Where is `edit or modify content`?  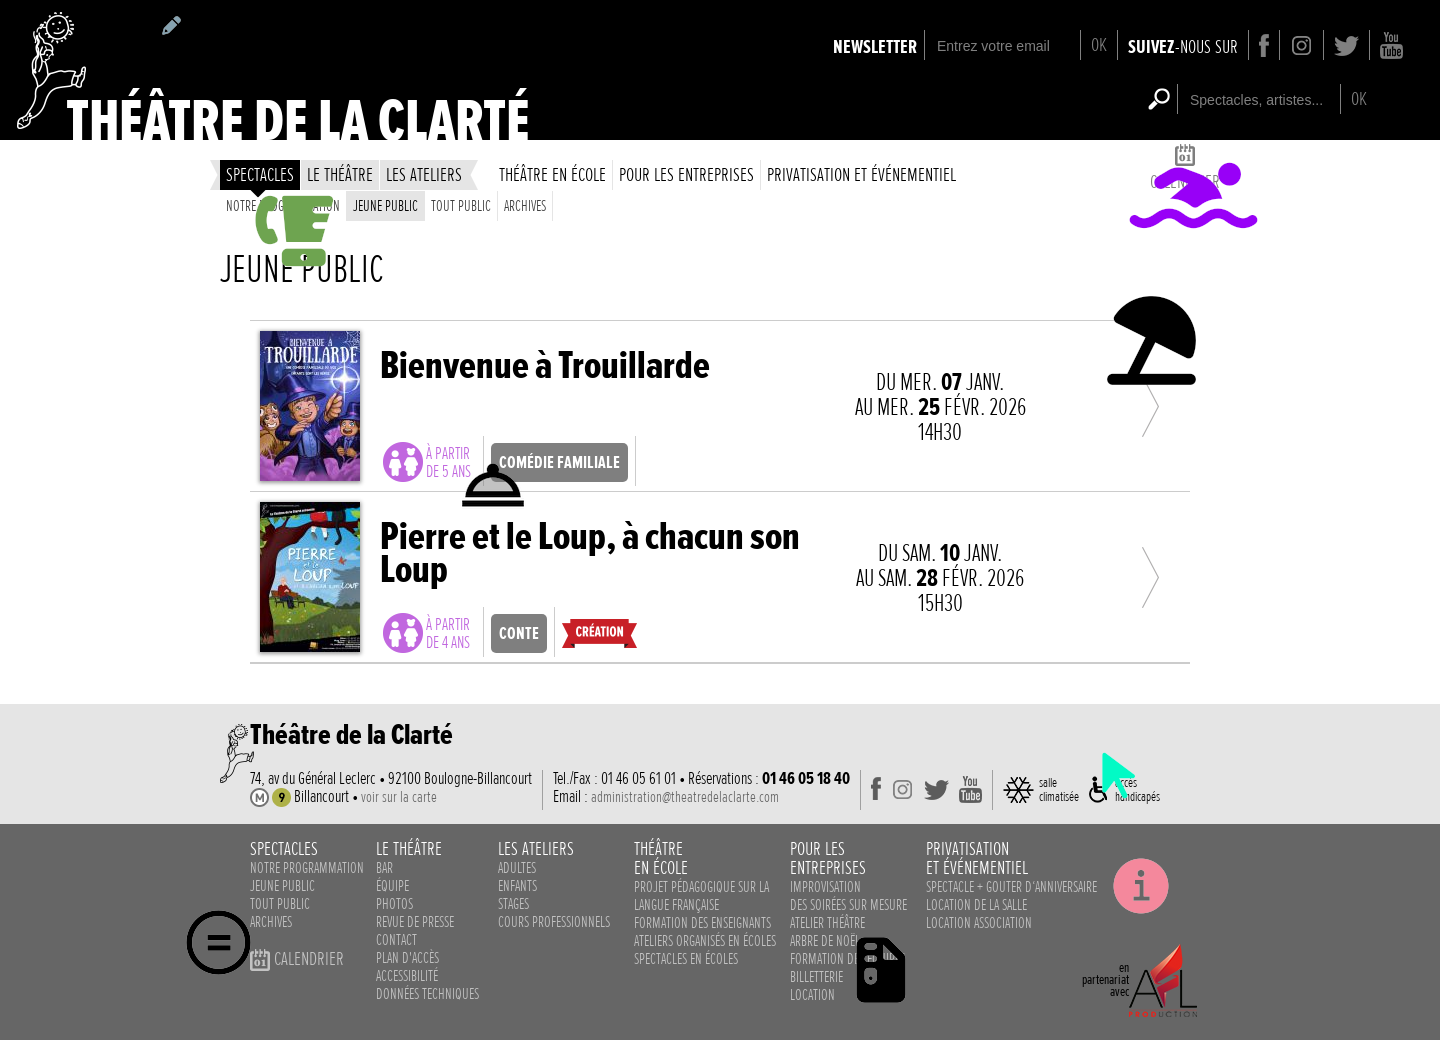 edit or modify content is located at coordinates (171, 25).